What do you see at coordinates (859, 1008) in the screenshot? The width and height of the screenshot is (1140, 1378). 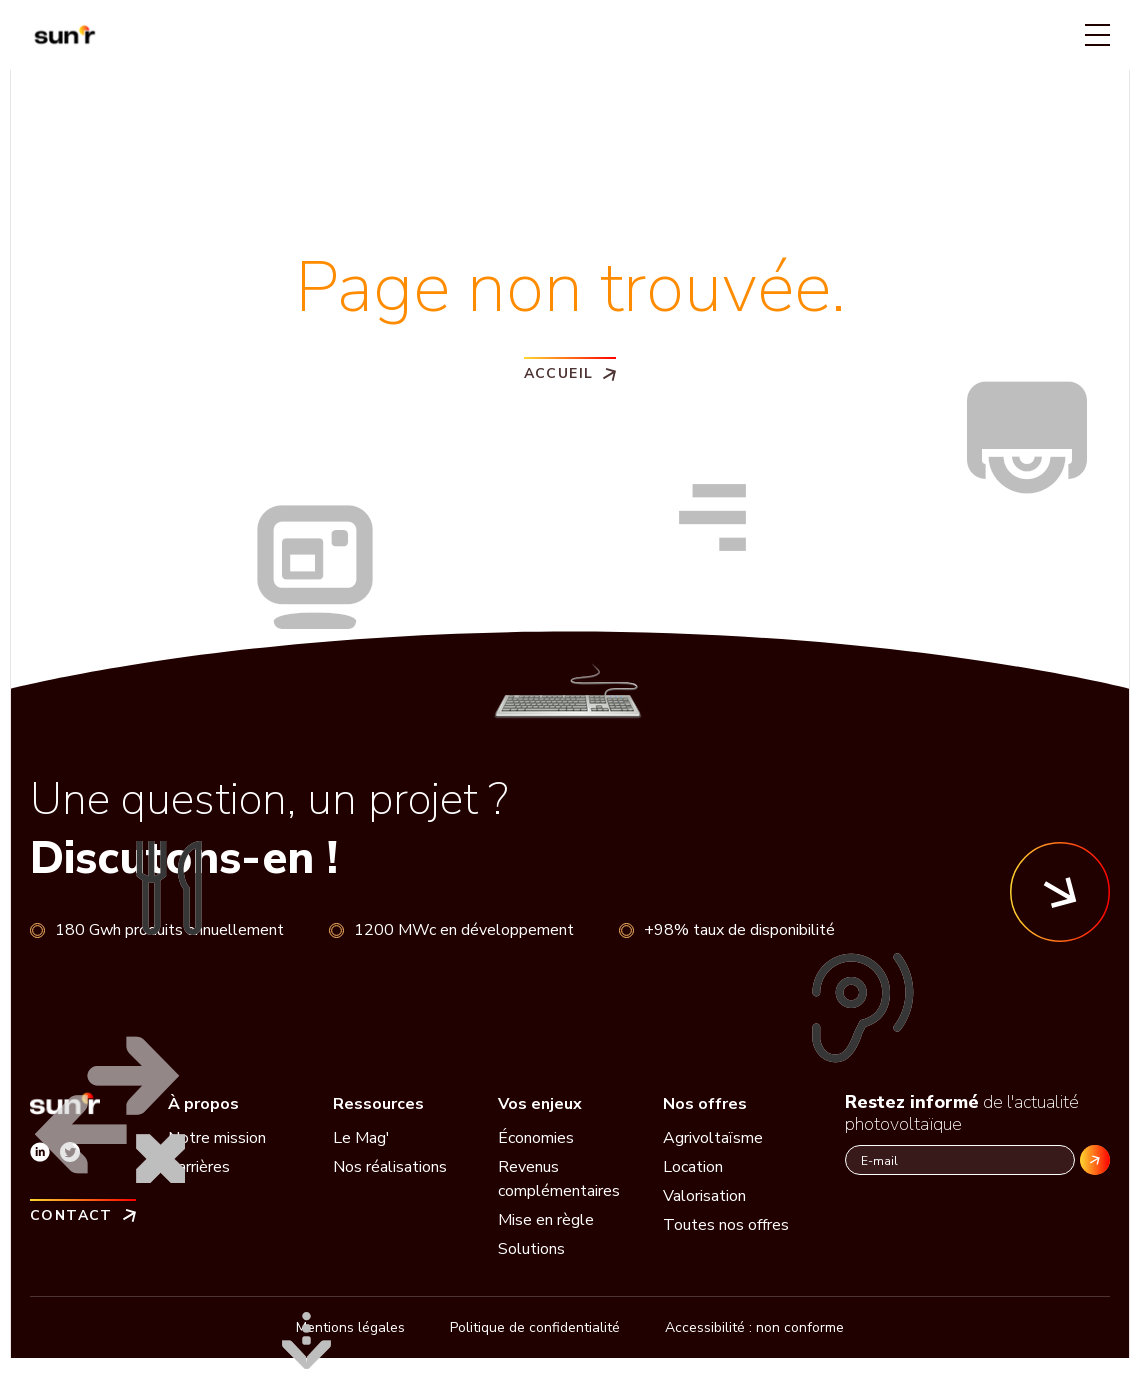 I see `access hearing accessibility settings` at bounding box center [859, 1008].